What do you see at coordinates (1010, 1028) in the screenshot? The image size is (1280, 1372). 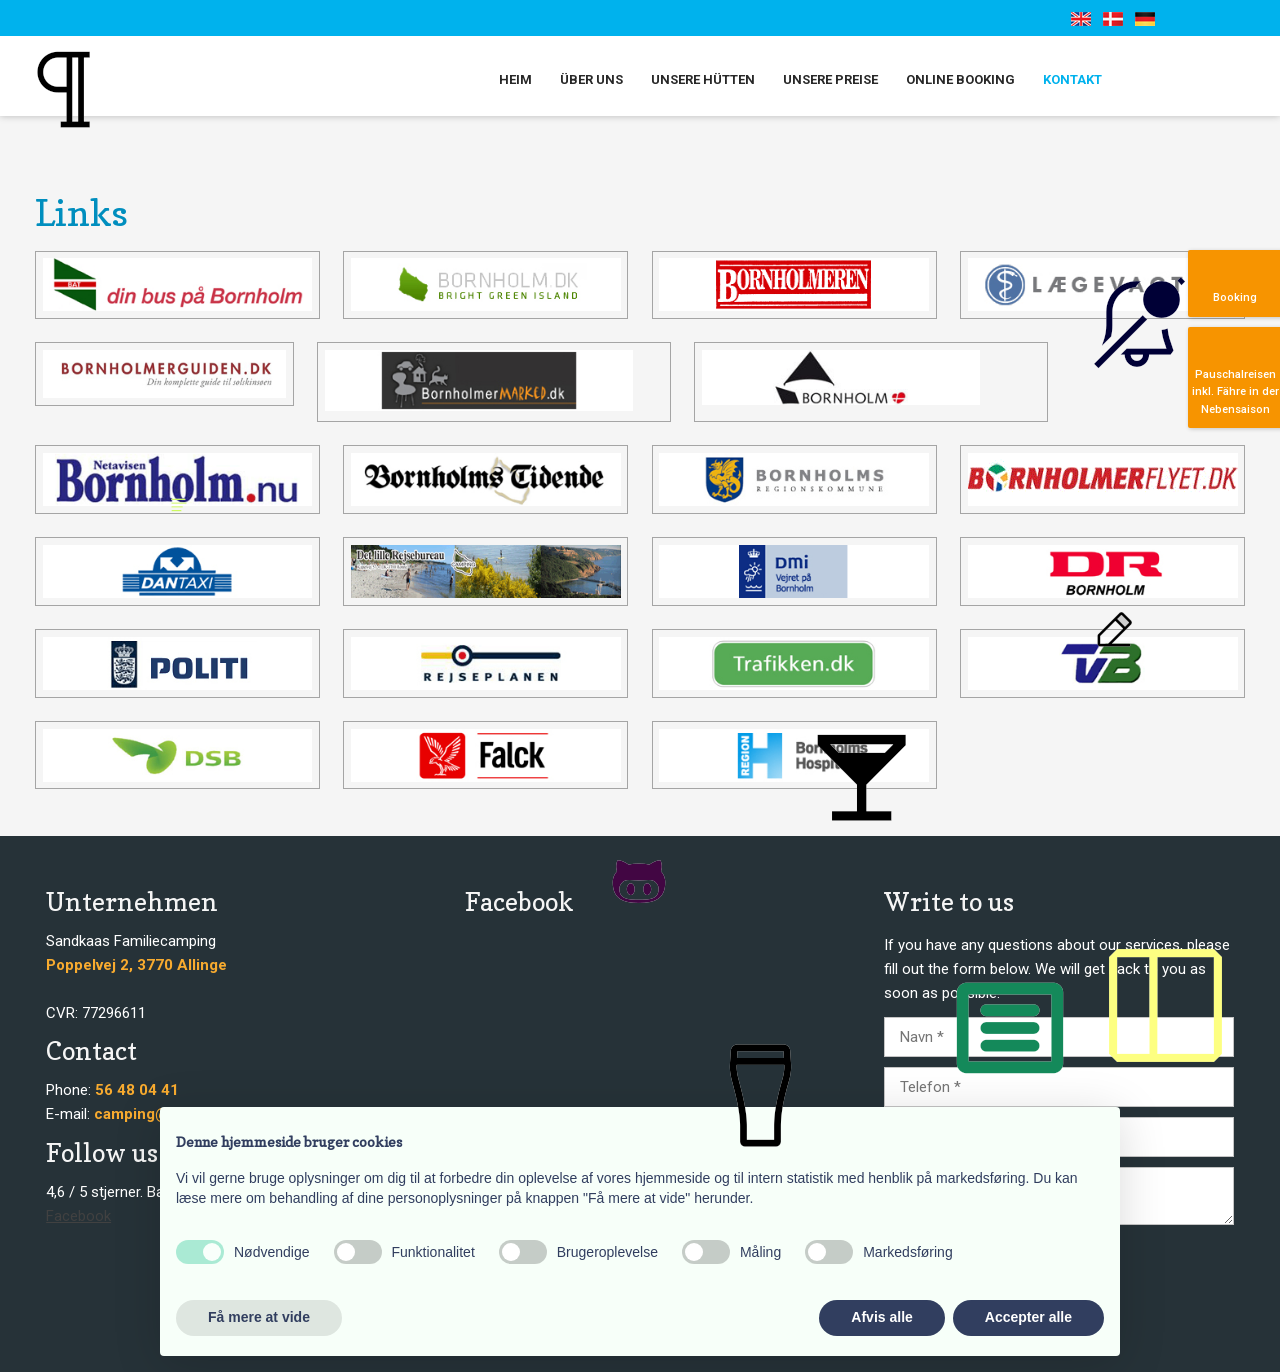 I see `view article or document` at bounding box center [1010, 1028].